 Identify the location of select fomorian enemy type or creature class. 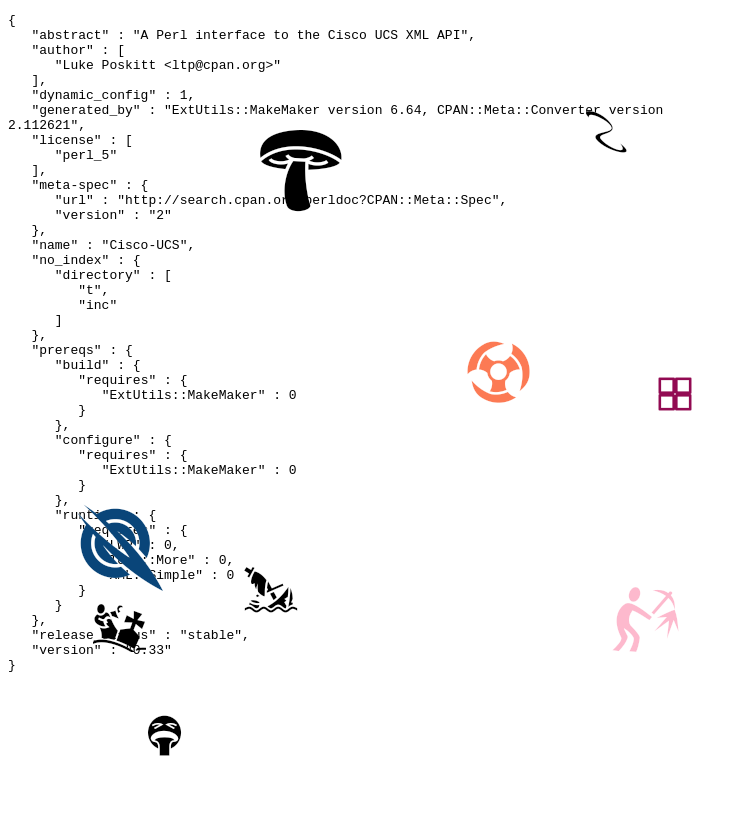
(119, 625).